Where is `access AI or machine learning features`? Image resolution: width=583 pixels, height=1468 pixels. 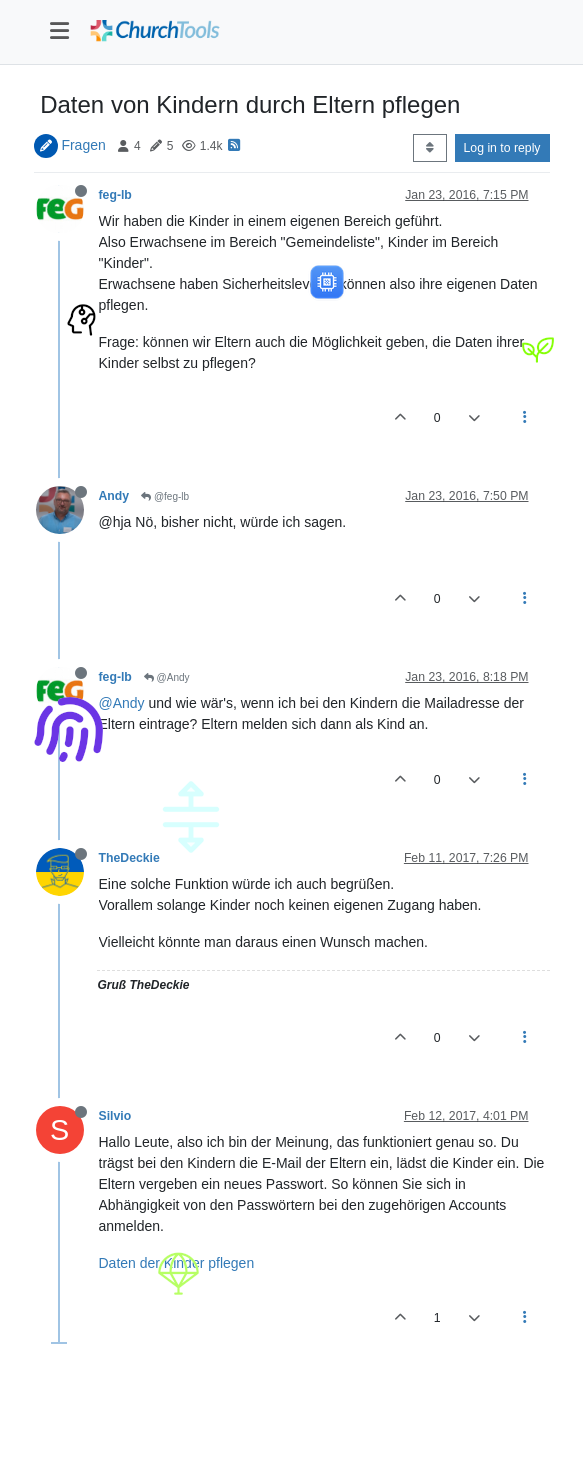 access AI or machine learning features is located at coordinates (82, 320).